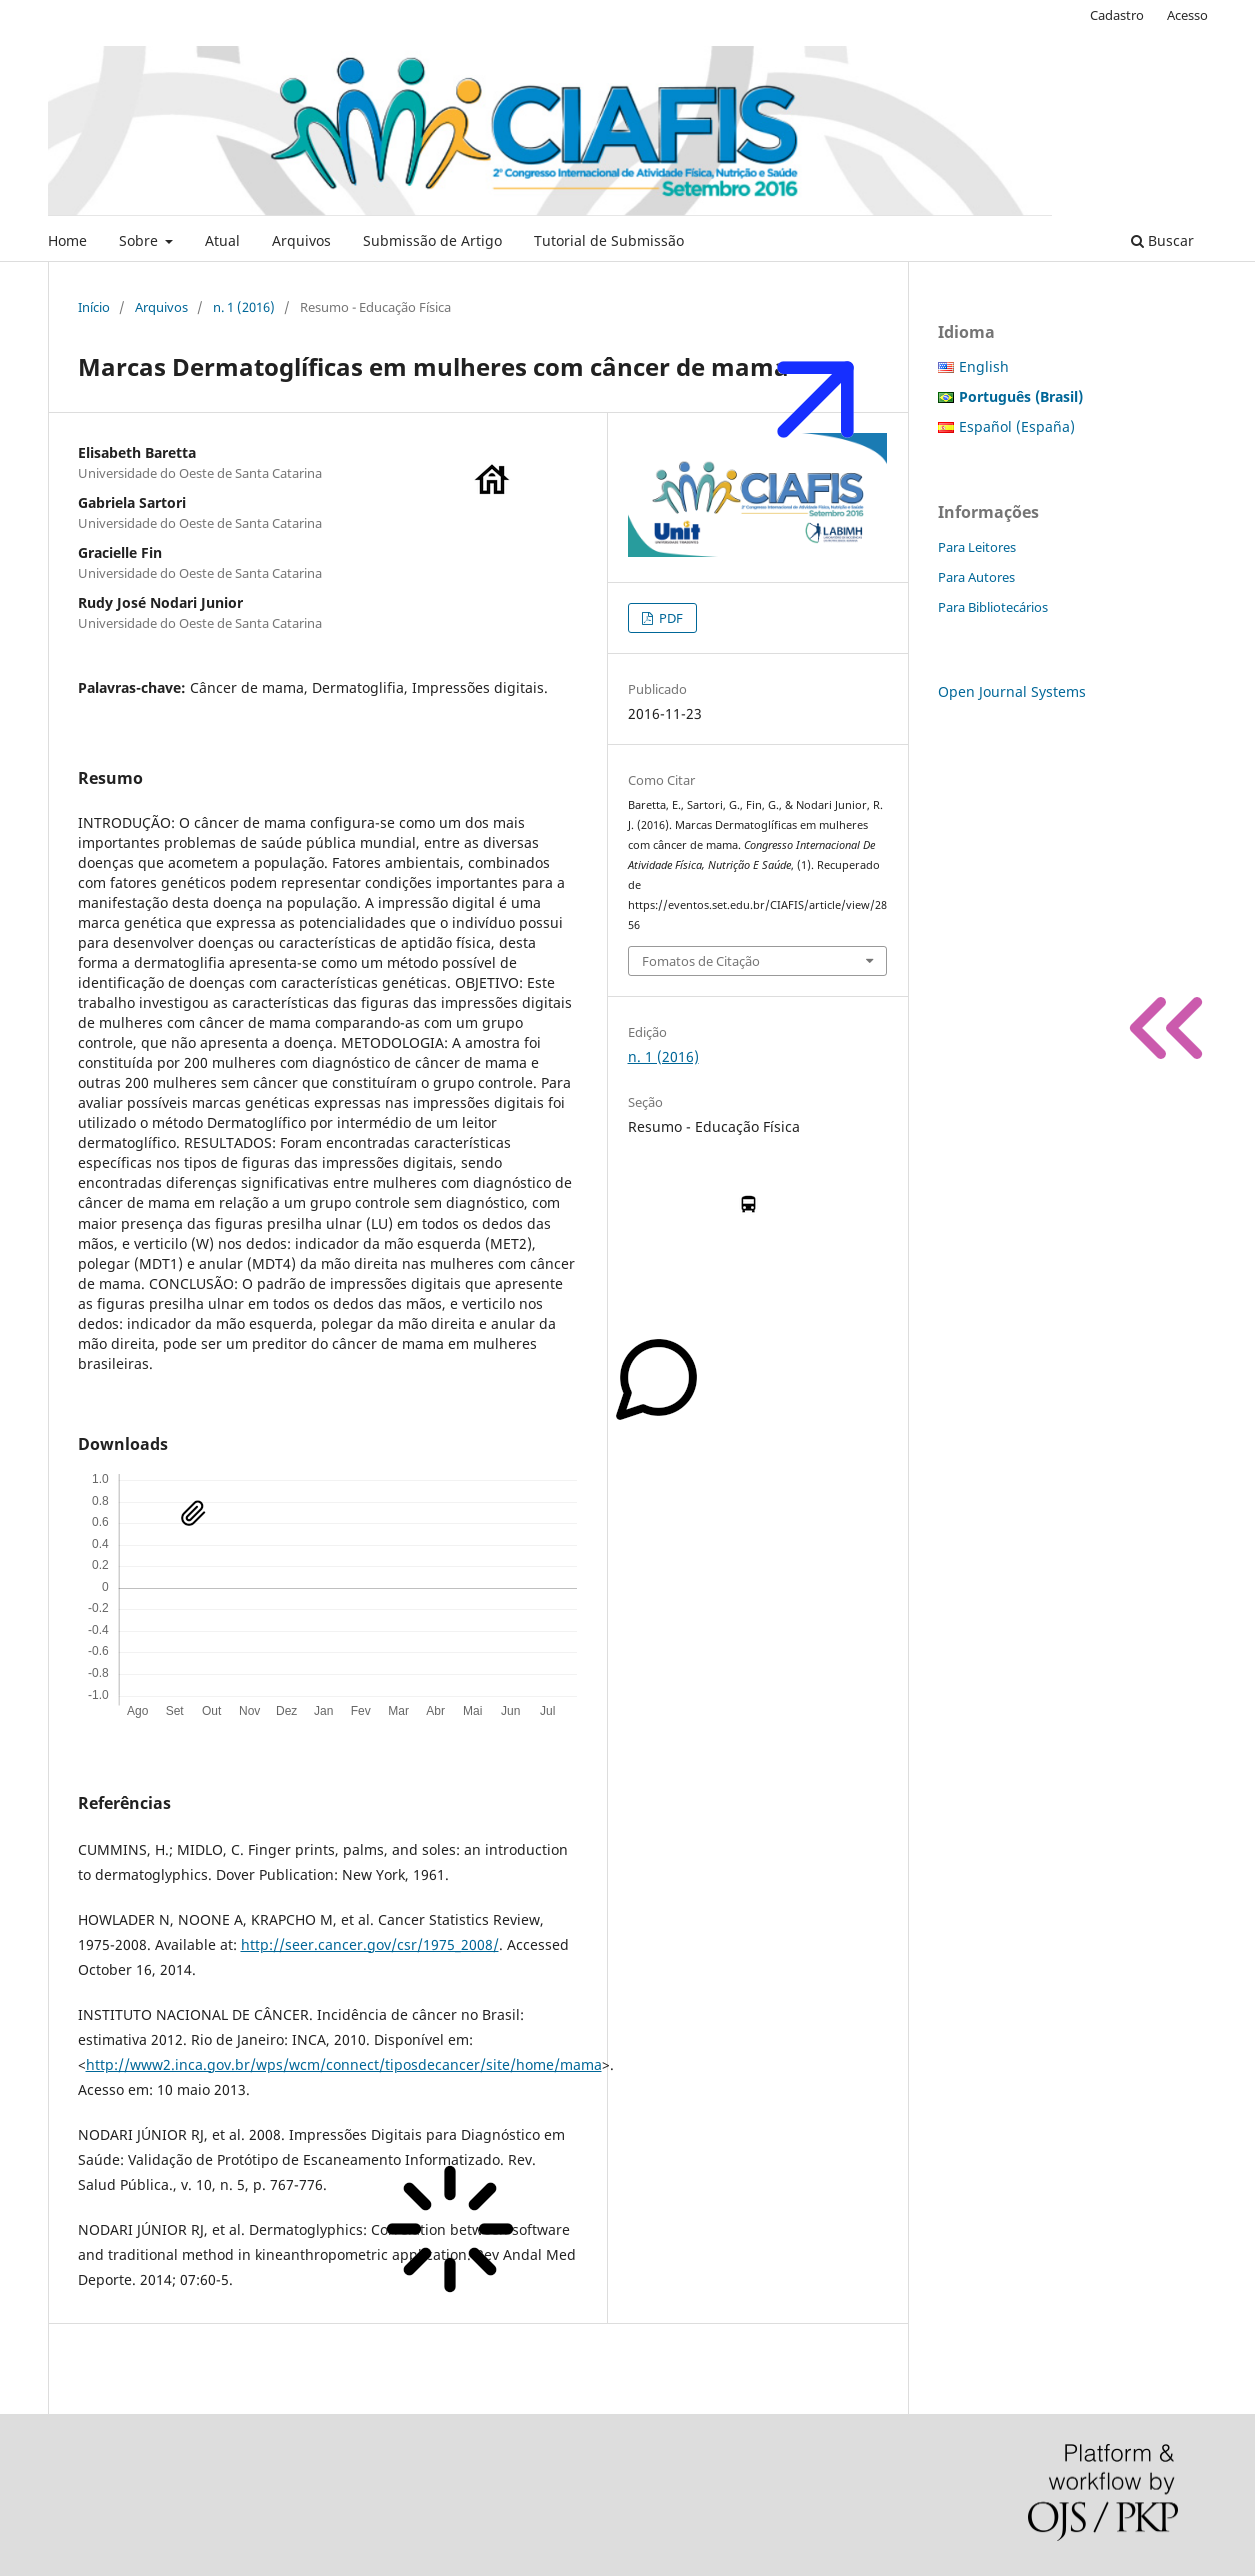 The width and height of the screenshot is (1255, 2576). What do you see at coordinates (193, 1513) in the screenshot?
I see `attach a file to your message` at bounding box center [193, 1513].